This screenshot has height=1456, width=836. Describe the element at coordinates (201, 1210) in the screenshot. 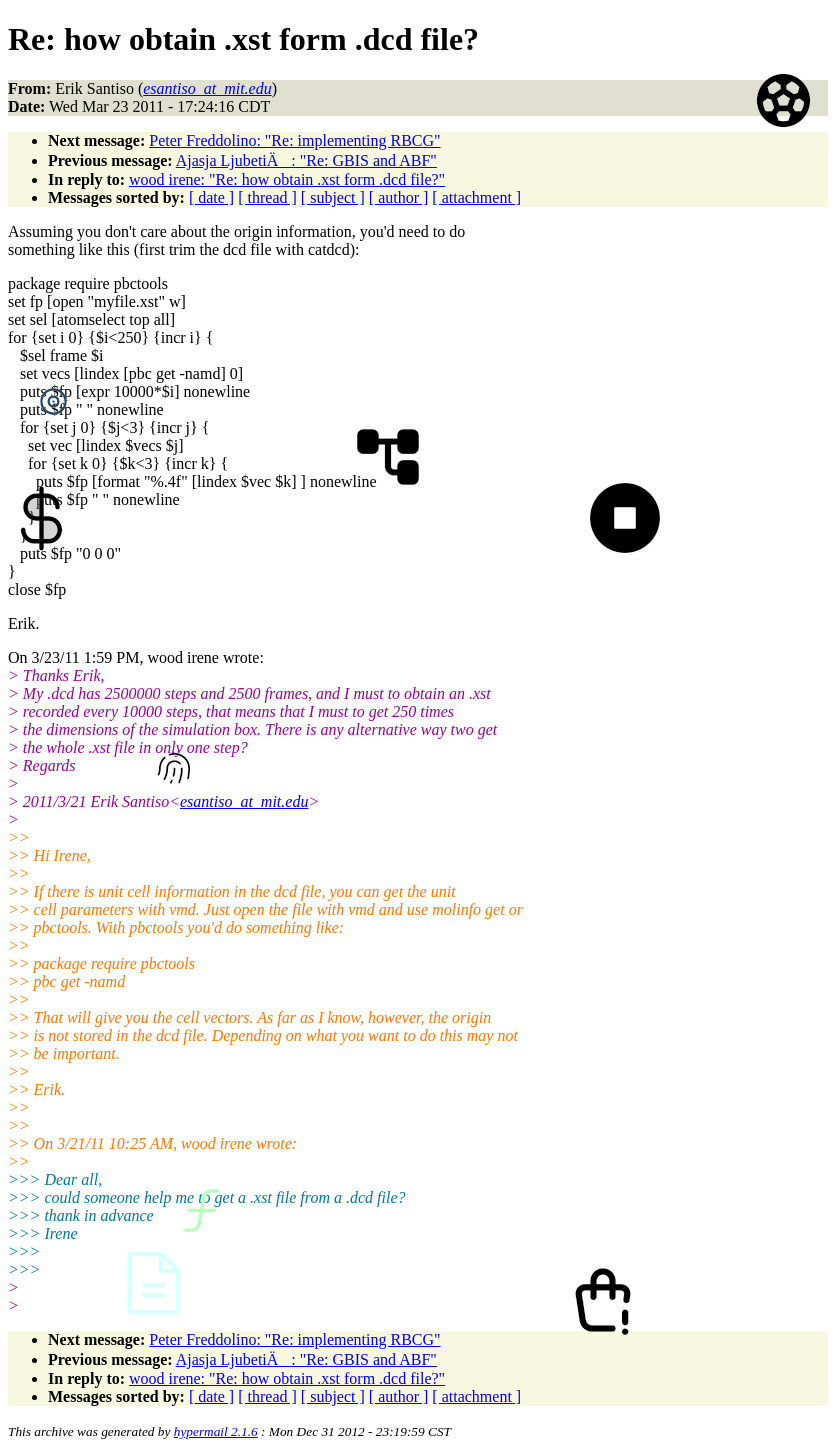

I see `access function or formula editor` at that location.